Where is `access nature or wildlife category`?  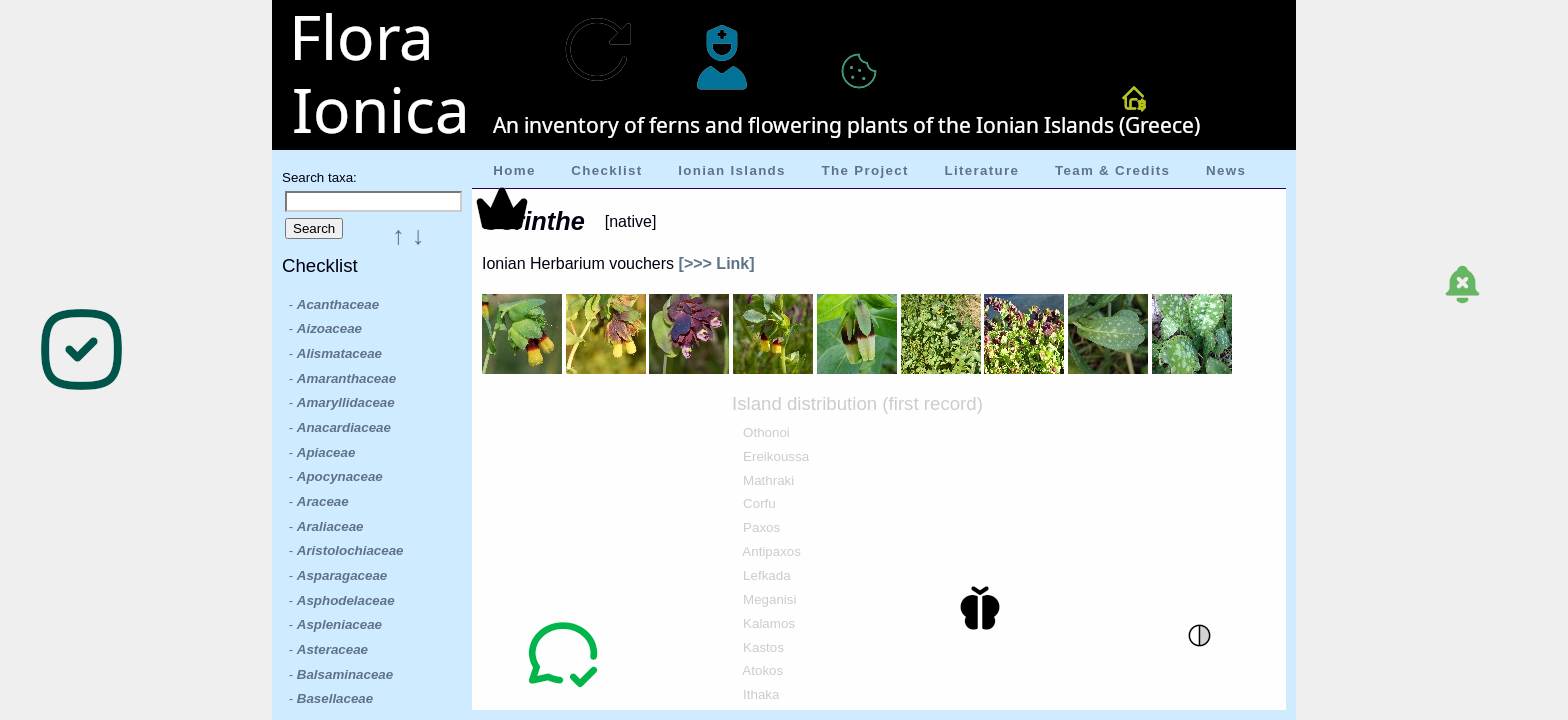
access nature or wildlife category is located at coordinates (980, 608).